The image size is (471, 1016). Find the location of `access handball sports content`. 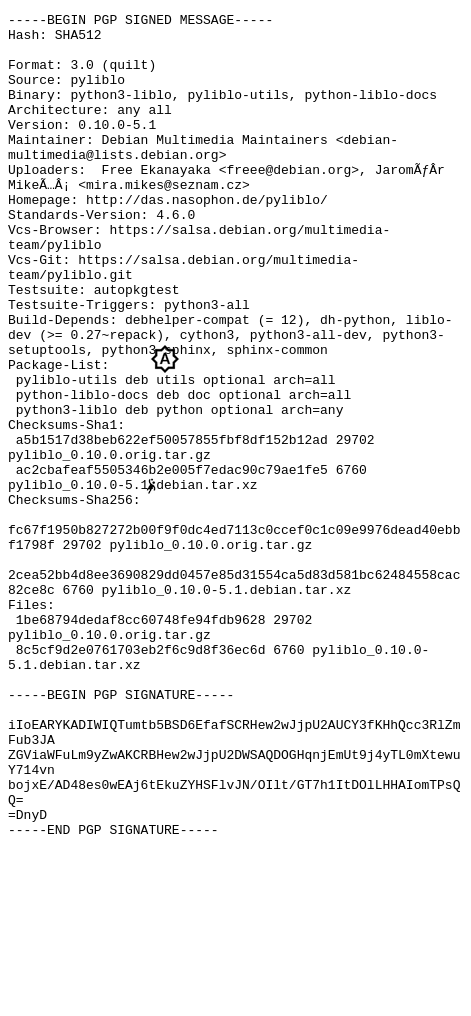

access handball sports content is located at coordinates (151, 486).